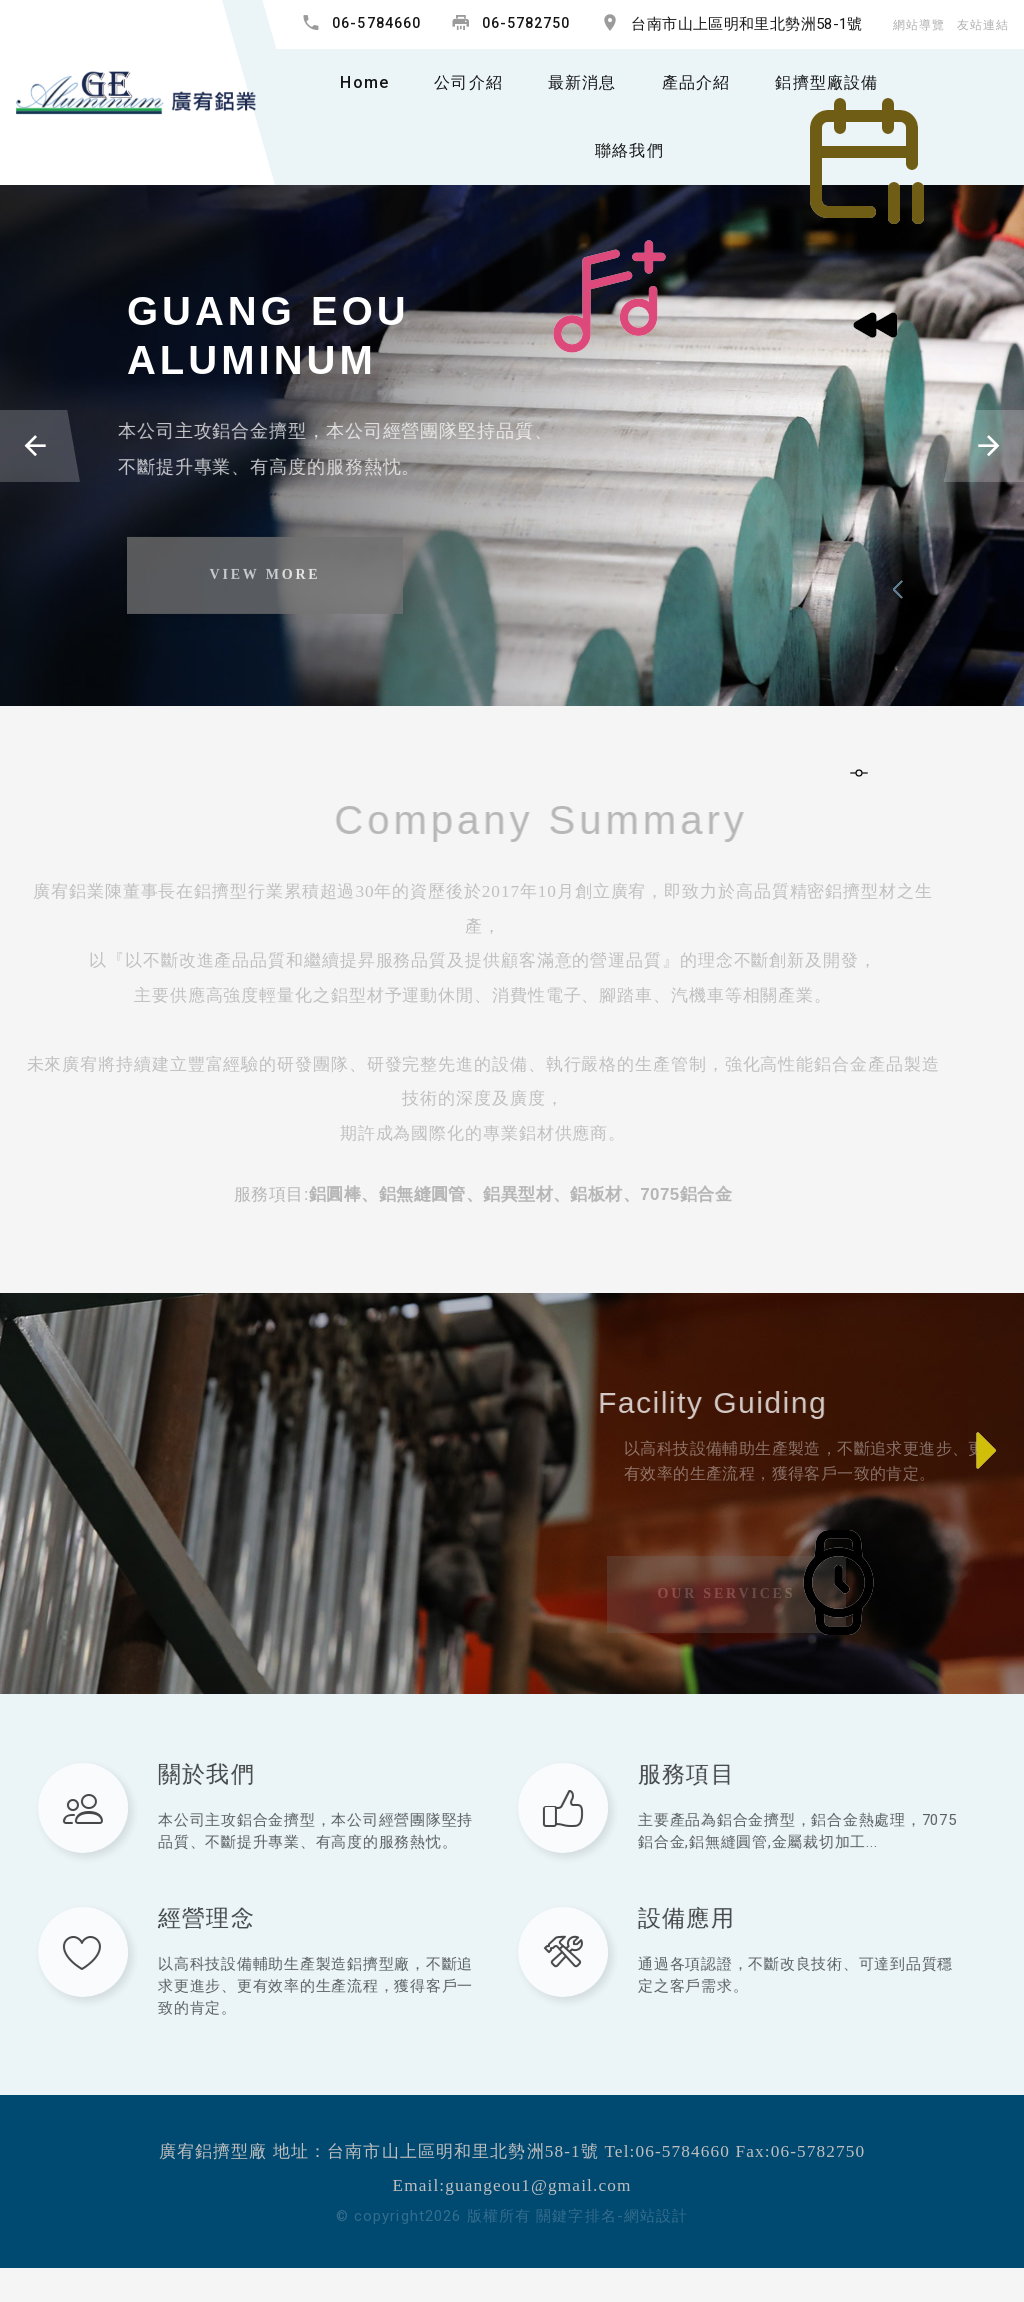 This screenshot has height=2302, width=1024. What do you see at coordinates (876, 323) in the screenshot?
I see `rewind or skip to previous track` at bounding box center [876, 323].